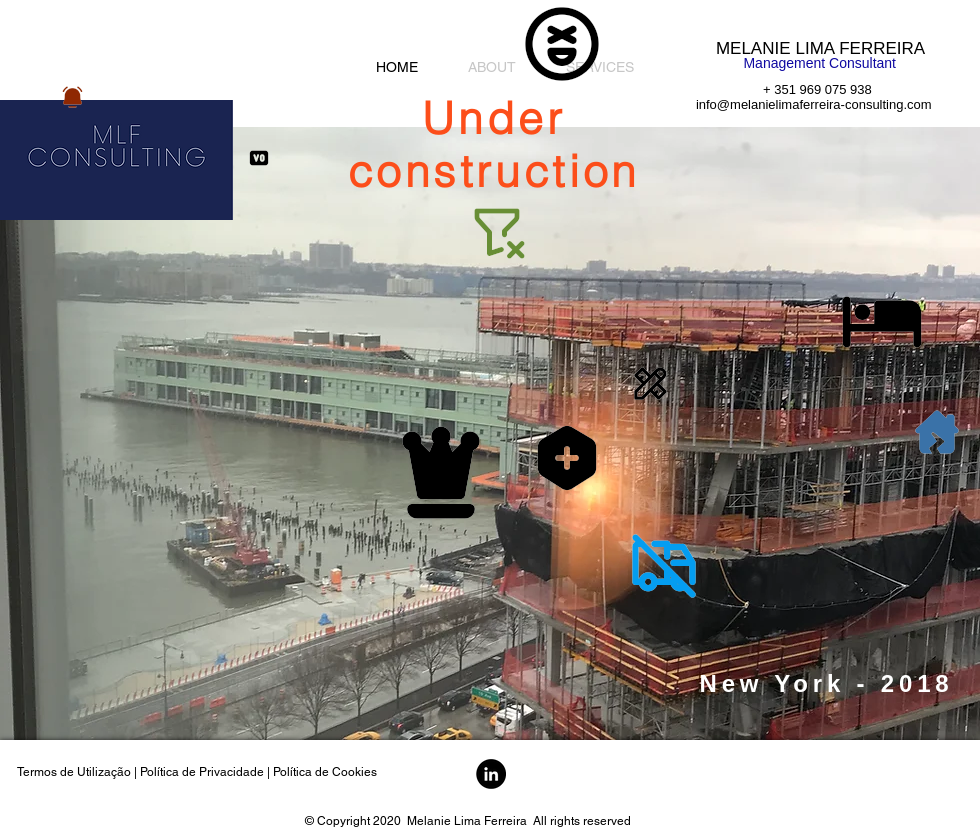 The height and width of the screenshot is (833, 980). Describe the element at coordinates (72, 97) in the screenshot. I see `indicates active notifications or alerts` at that location.